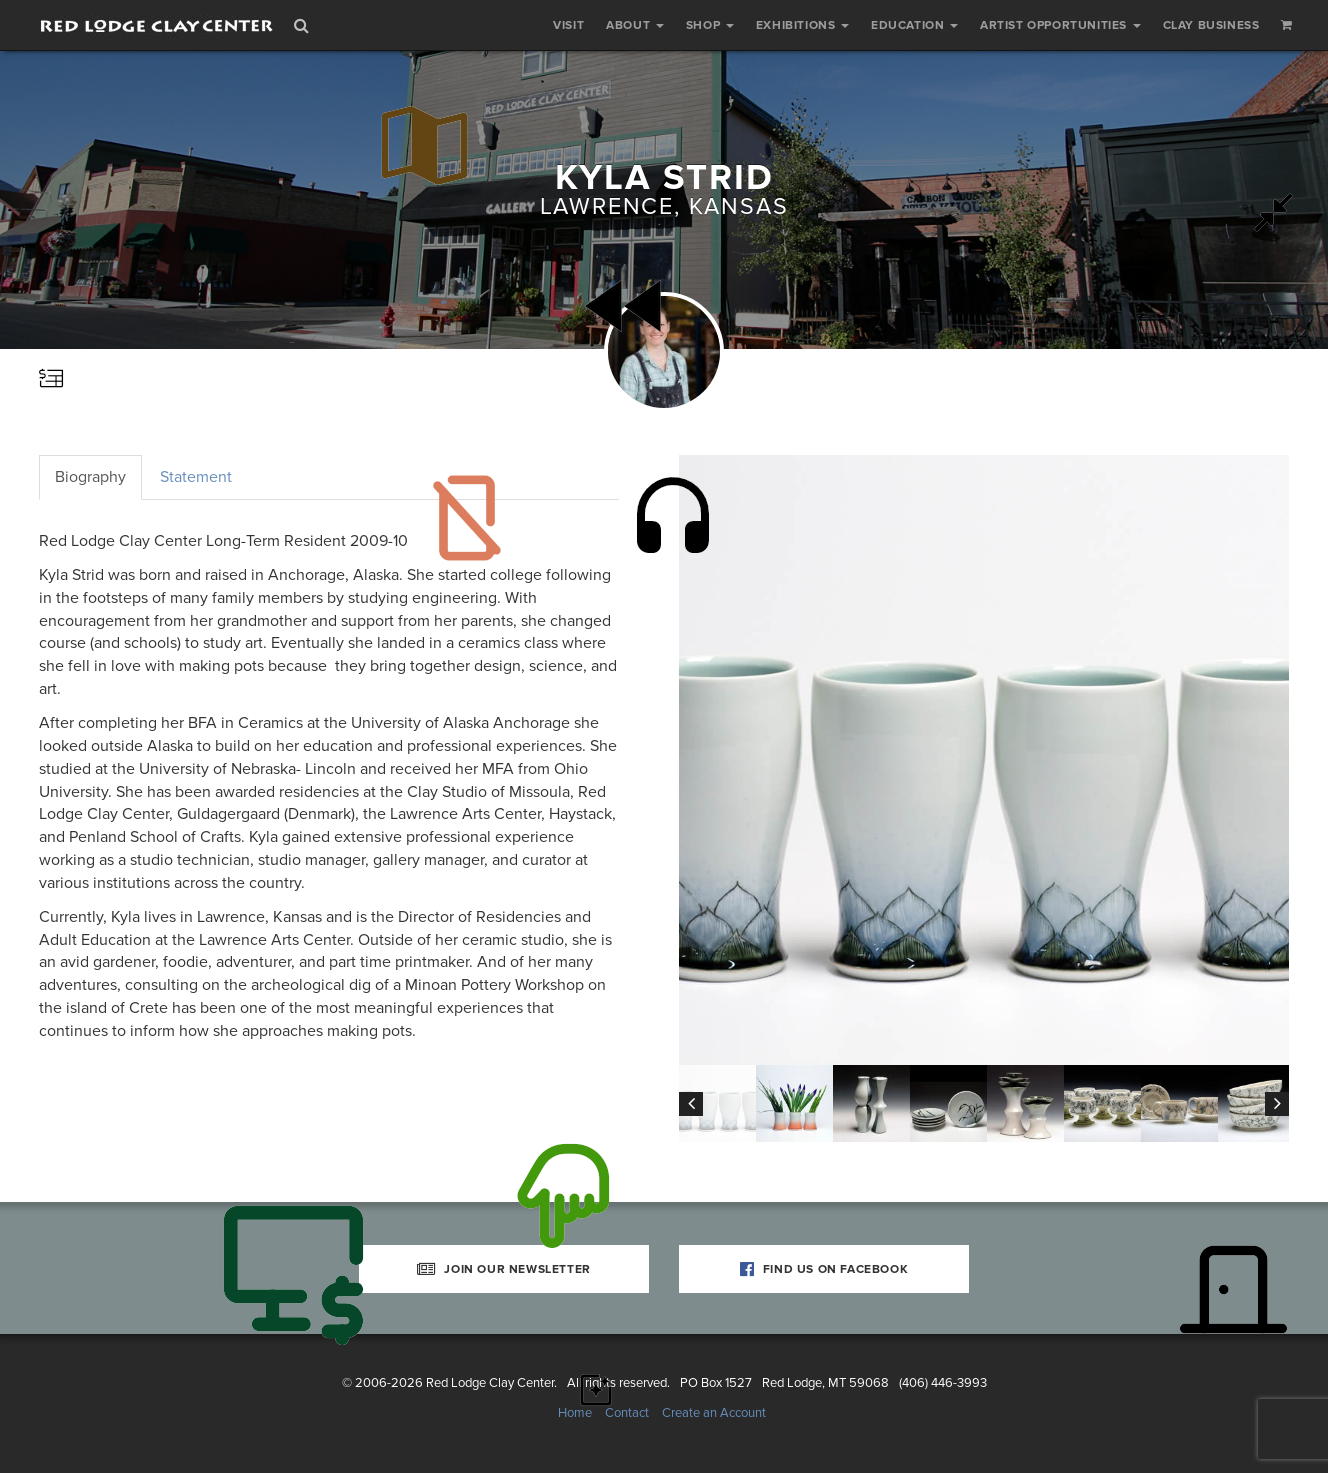 Image resolution: width=1328 pixels, height=1473 pixels. I want to click on view invoice details, so click(51, 378).